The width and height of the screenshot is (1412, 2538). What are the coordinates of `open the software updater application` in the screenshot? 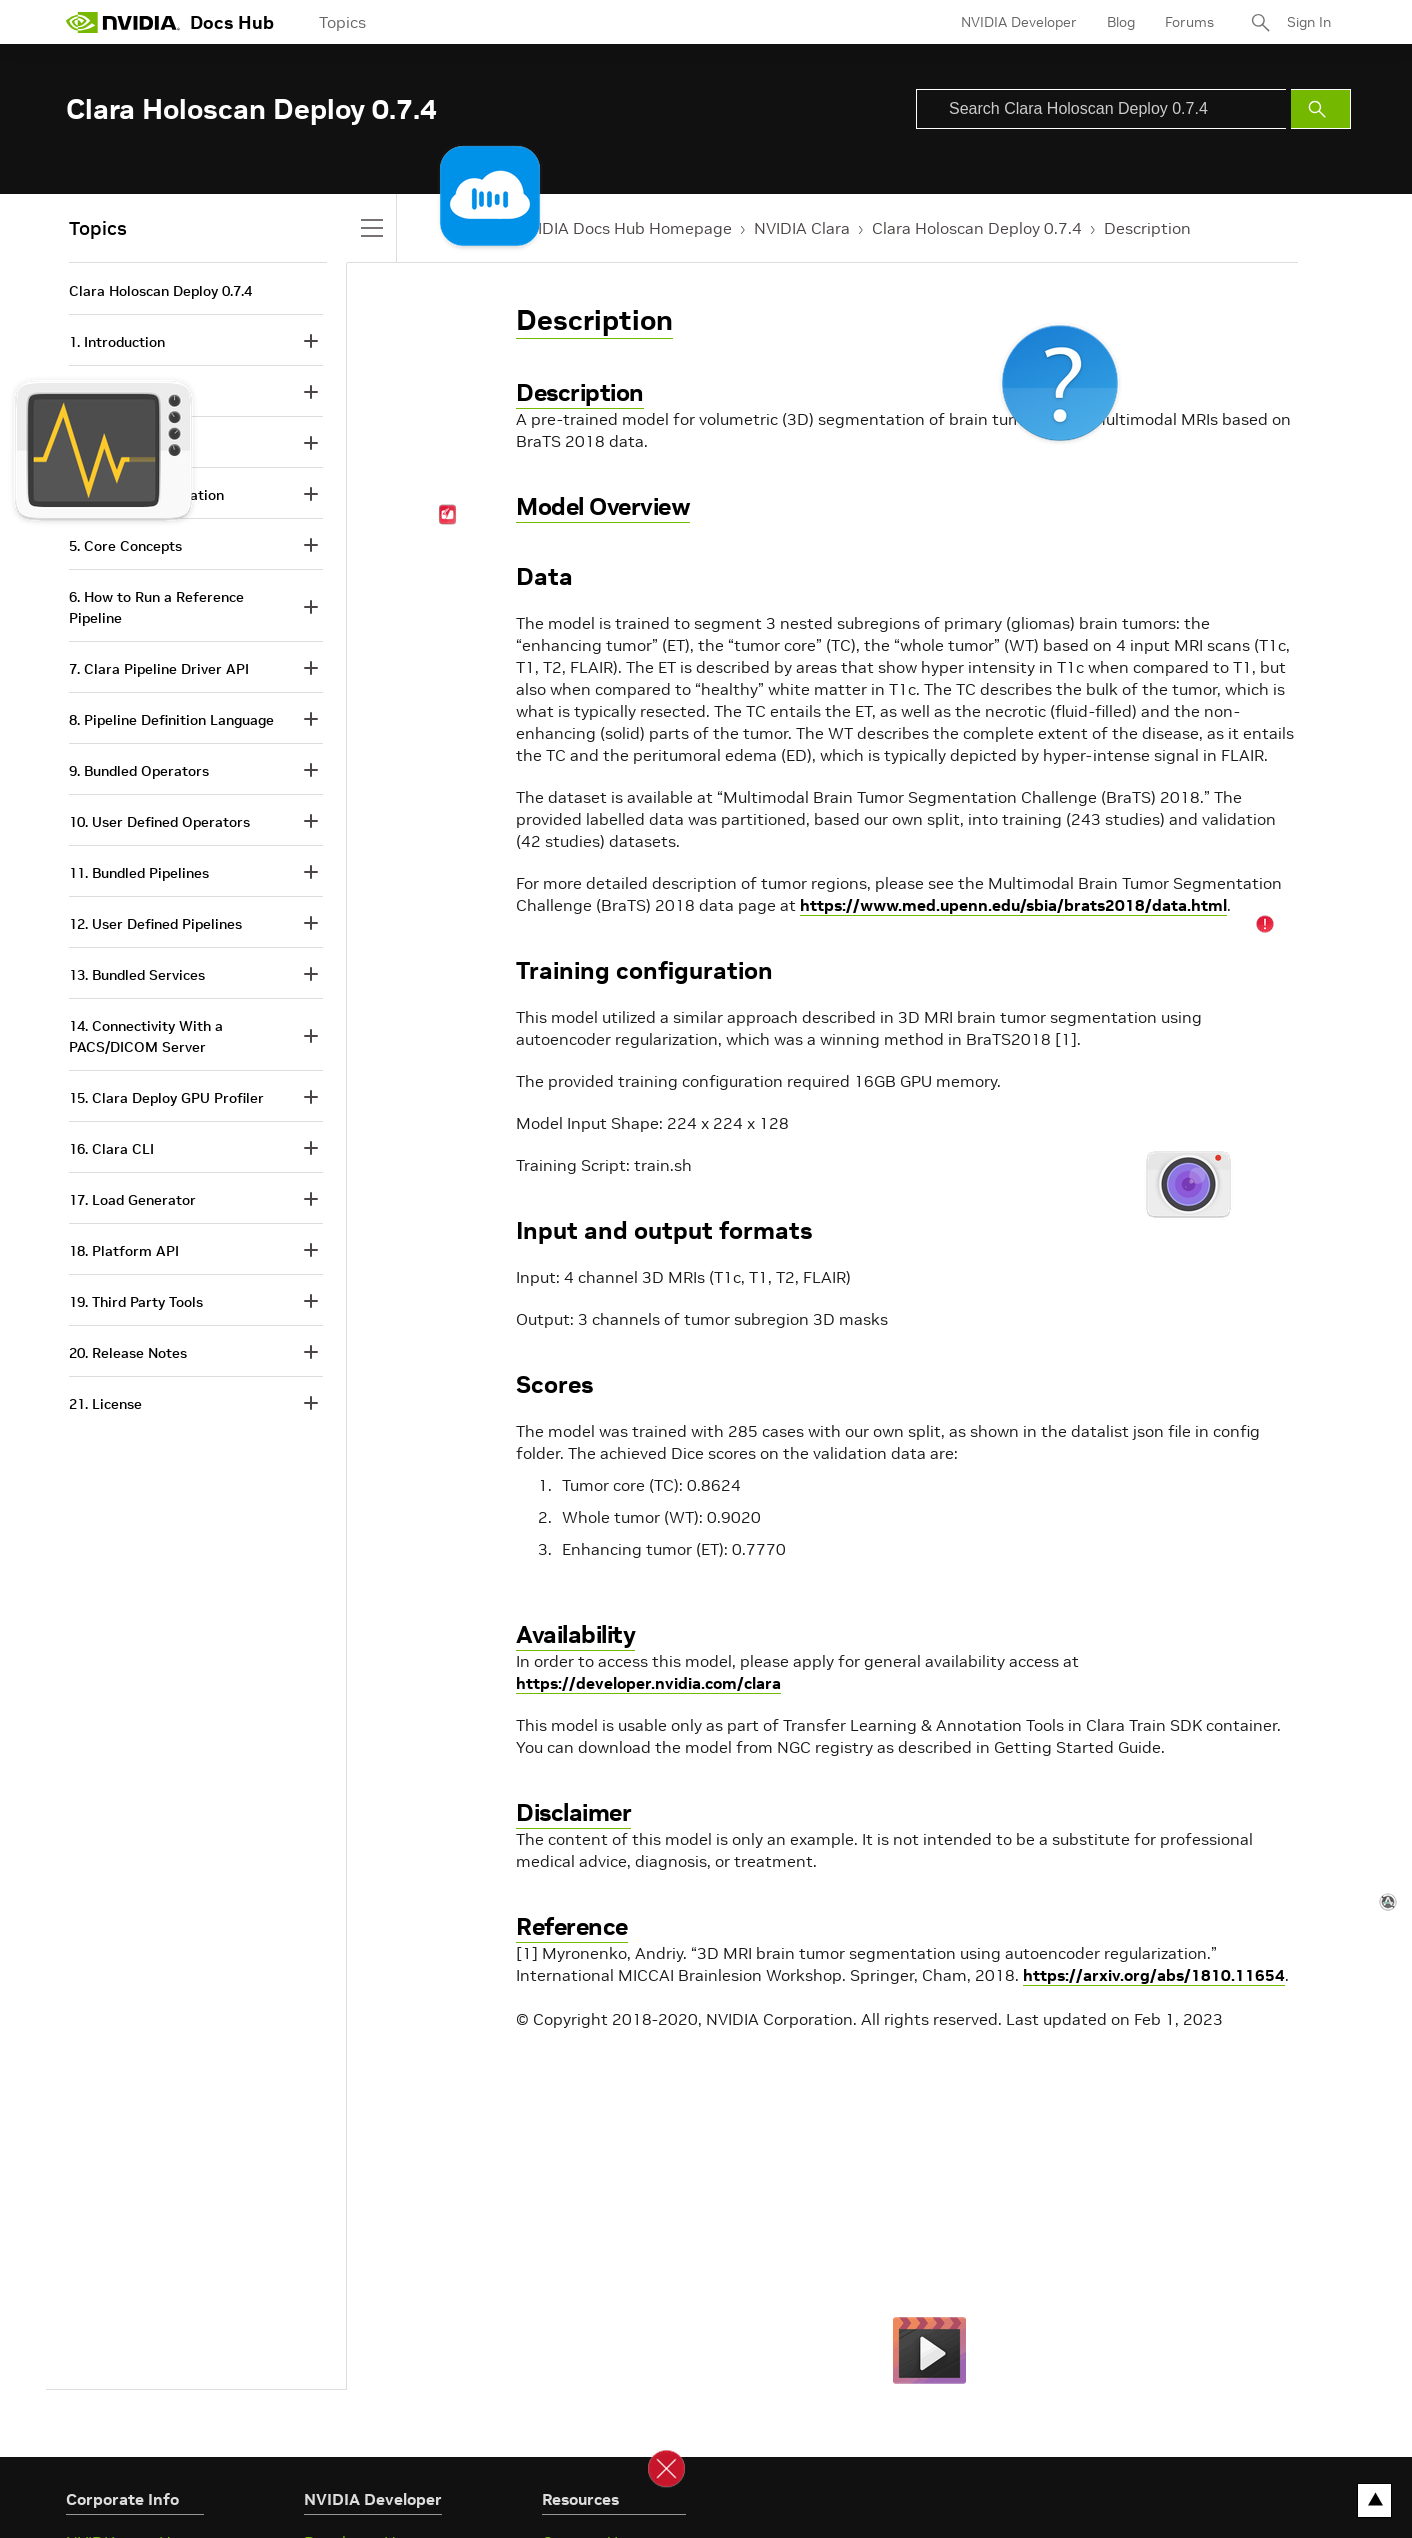 It's located at (1388, 1902).